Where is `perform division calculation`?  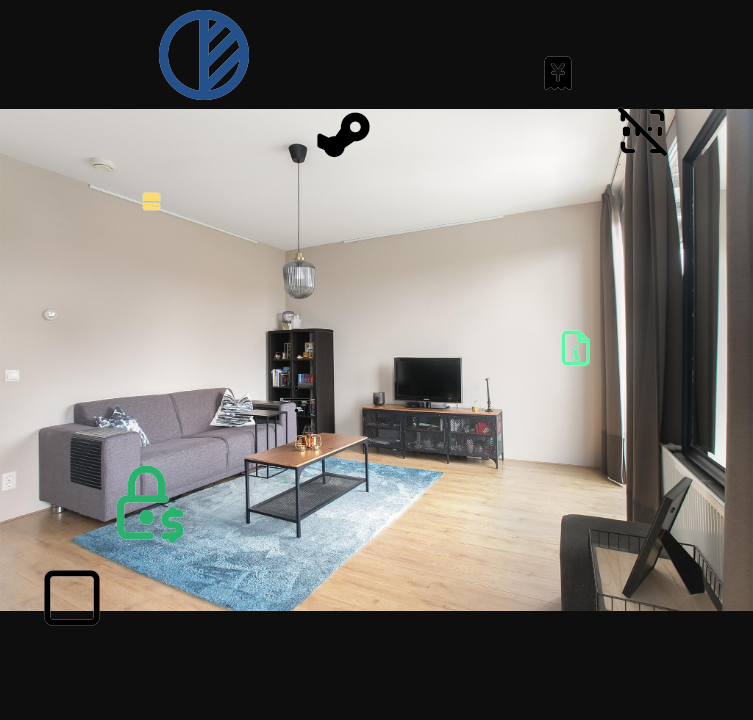 perform division calculation is located at coordinates (296, 399).